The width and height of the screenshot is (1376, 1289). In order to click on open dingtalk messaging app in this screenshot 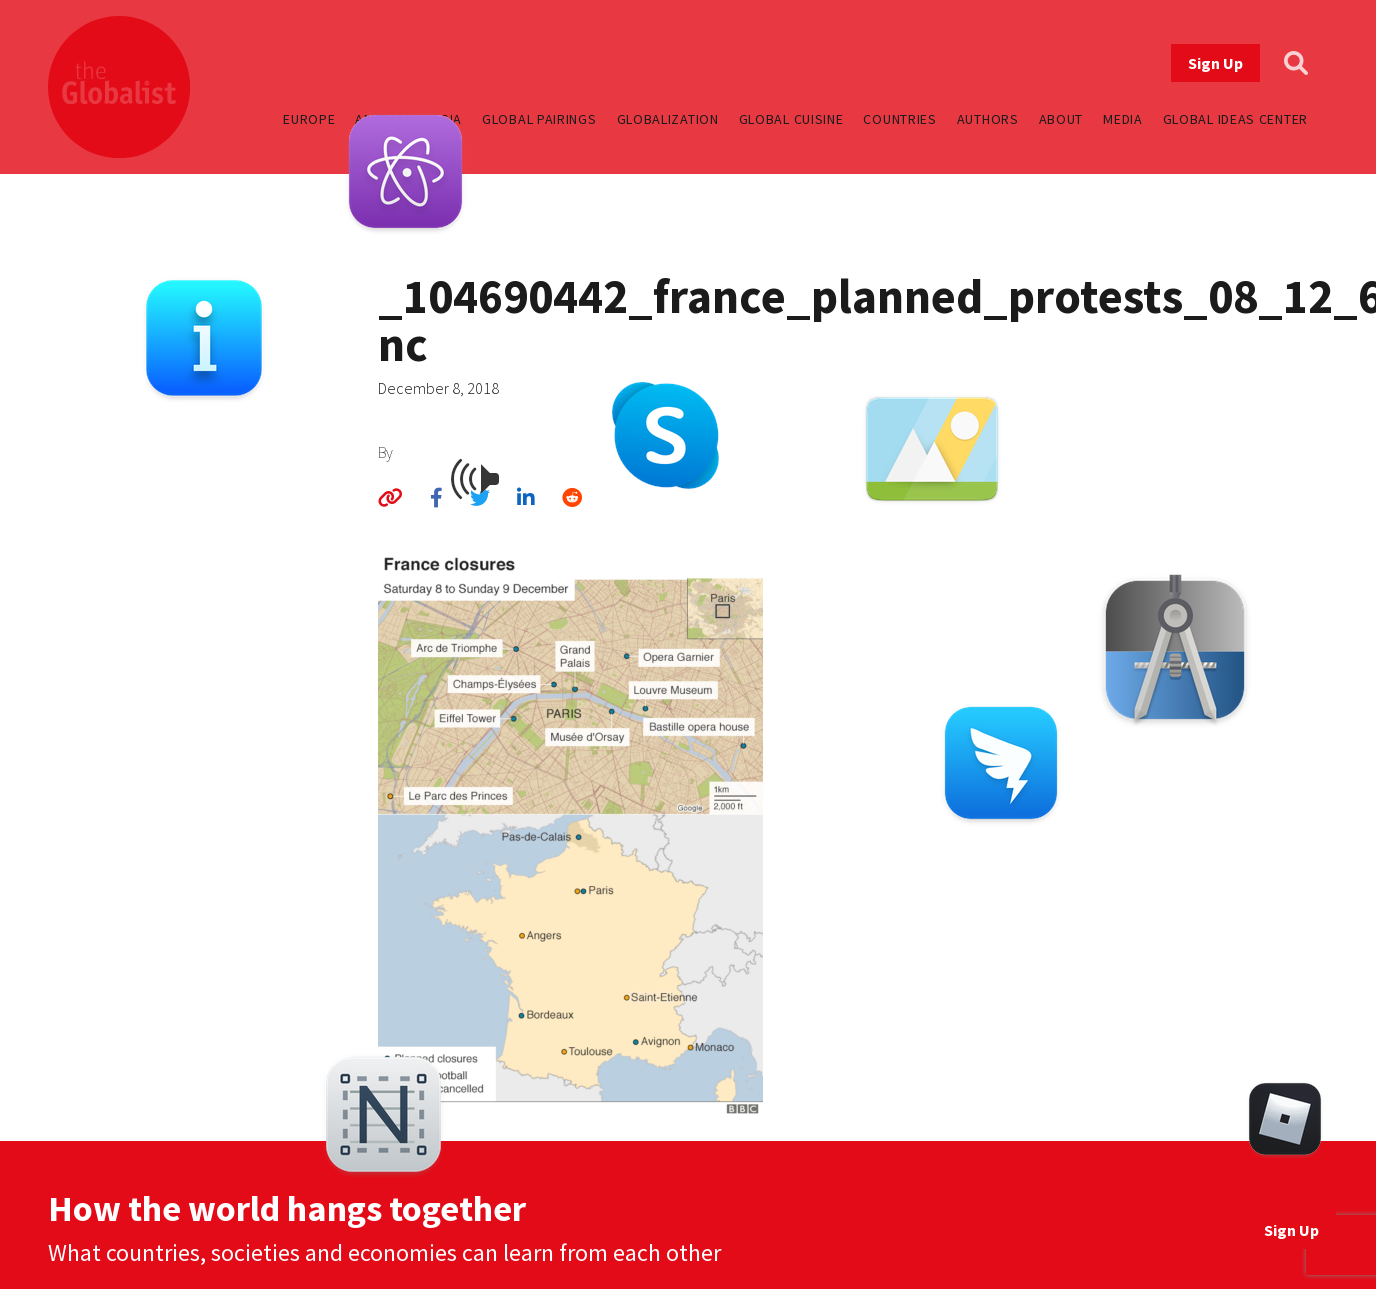, I will do `click(1001, 763)`.